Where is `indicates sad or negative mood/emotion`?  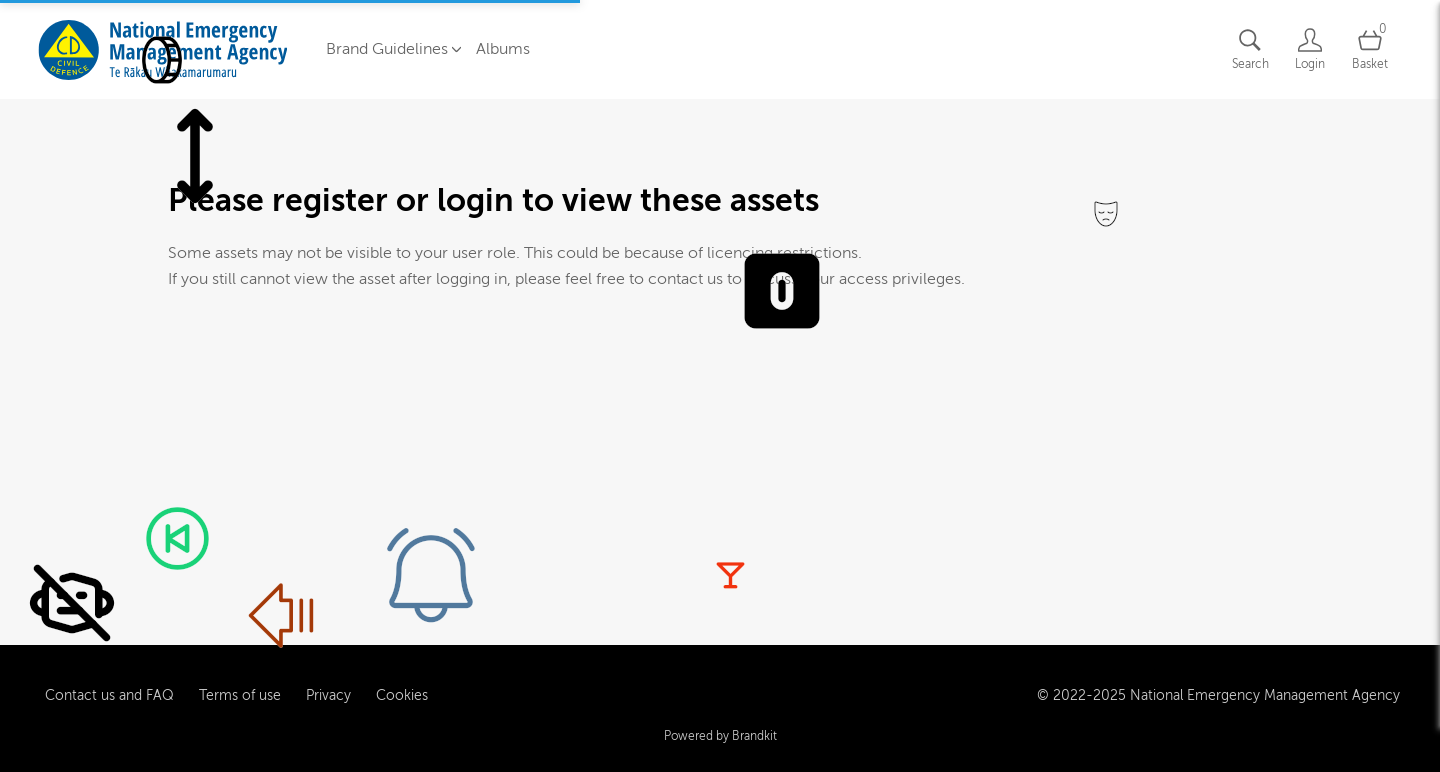 indicates sad or negative mood/emotion is located at coordinates (1106, 213).